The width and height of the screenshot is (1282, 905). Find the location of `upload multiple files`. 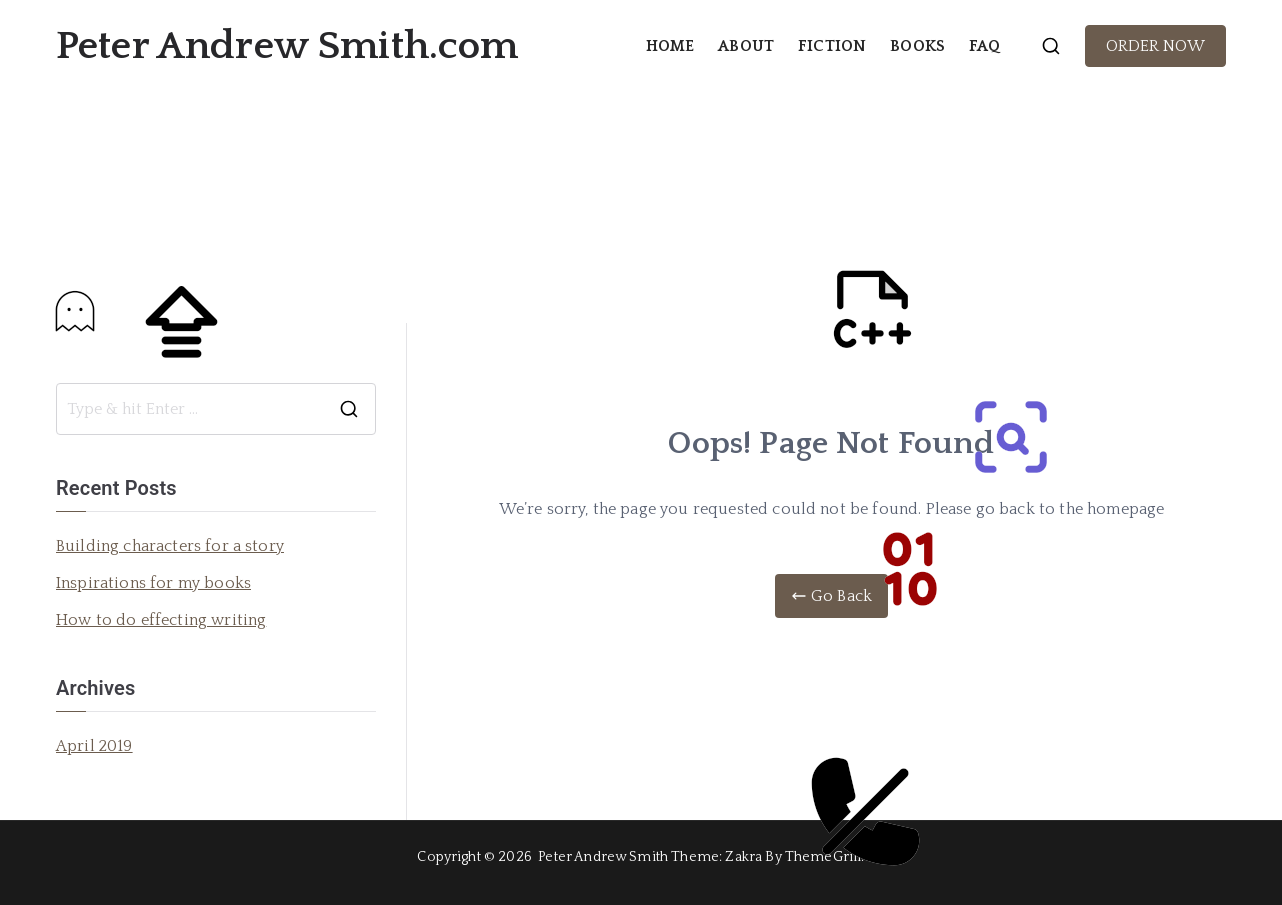

upload multiple files is located at coordinates (181, 324).